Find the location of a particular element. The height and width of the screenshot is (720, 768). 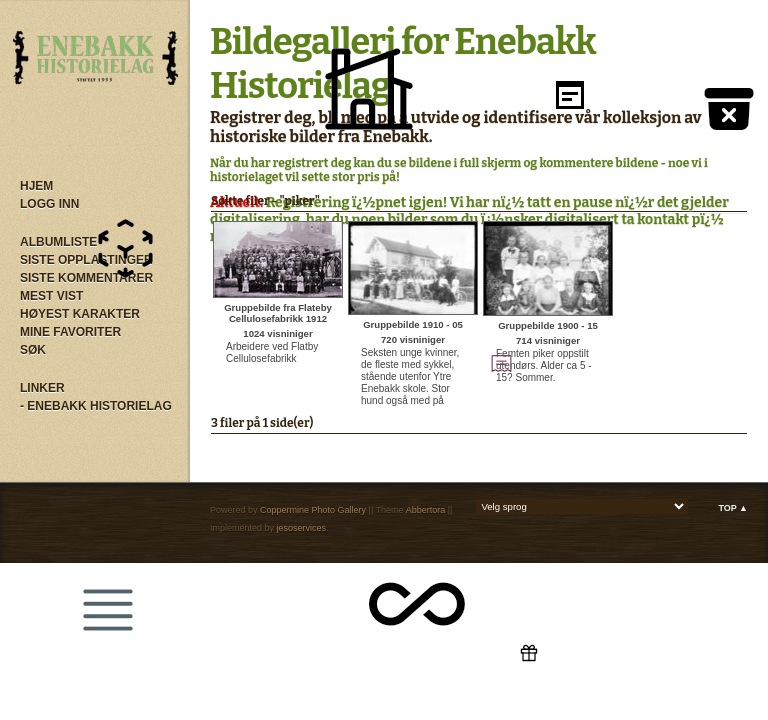

remove item from archive is located at coordinates (729, 109).